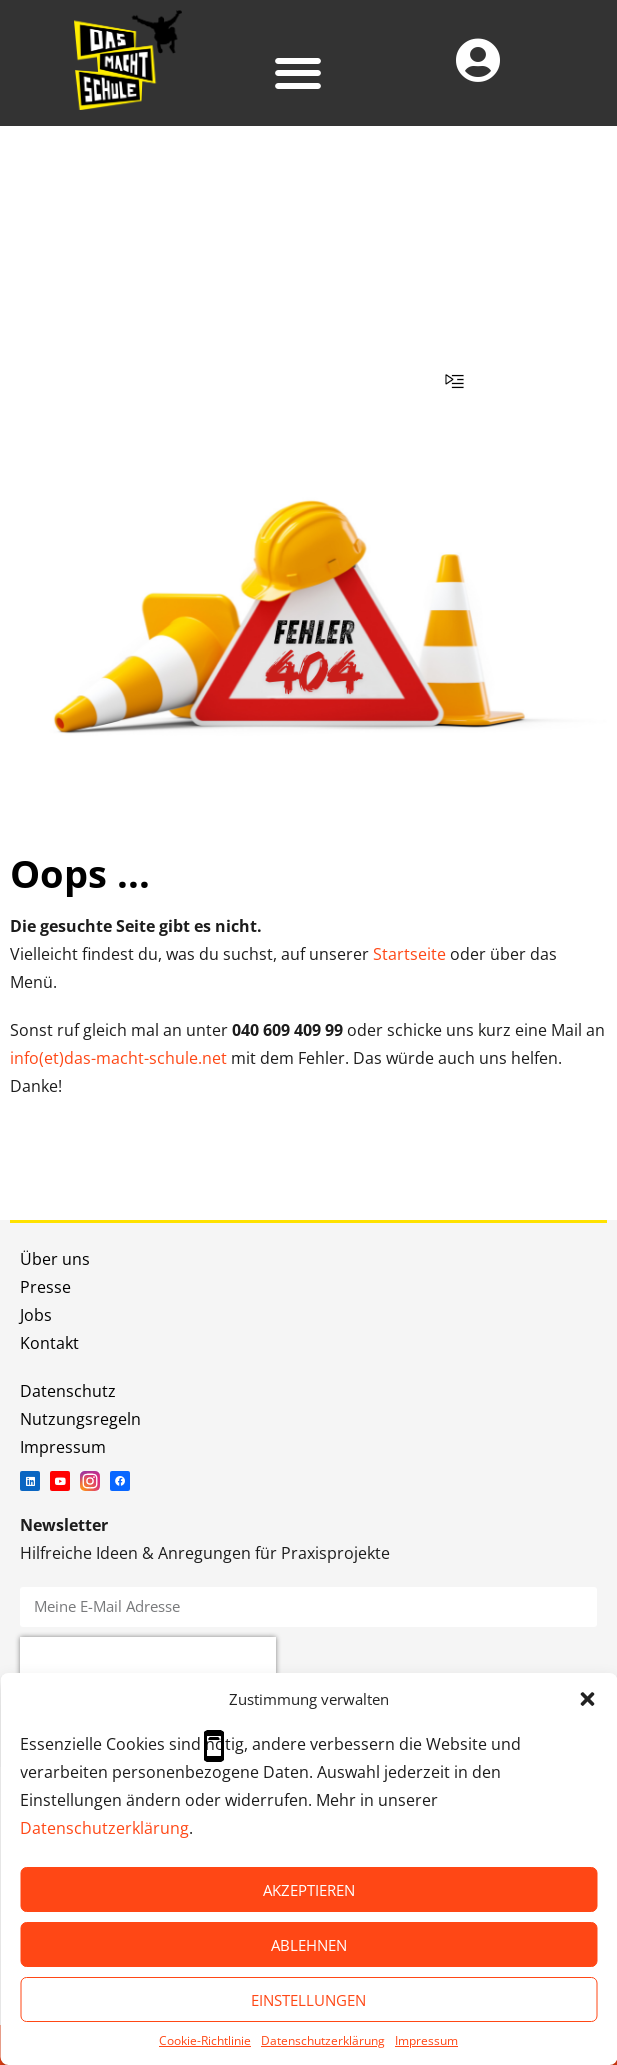 Image resolution: width=617 pixels, height=2065 pixels. What do you see at coordinates (454, 381) in the screenshot?
I see `step through code one line at a time during debugging` at bounding box center [454, 381].